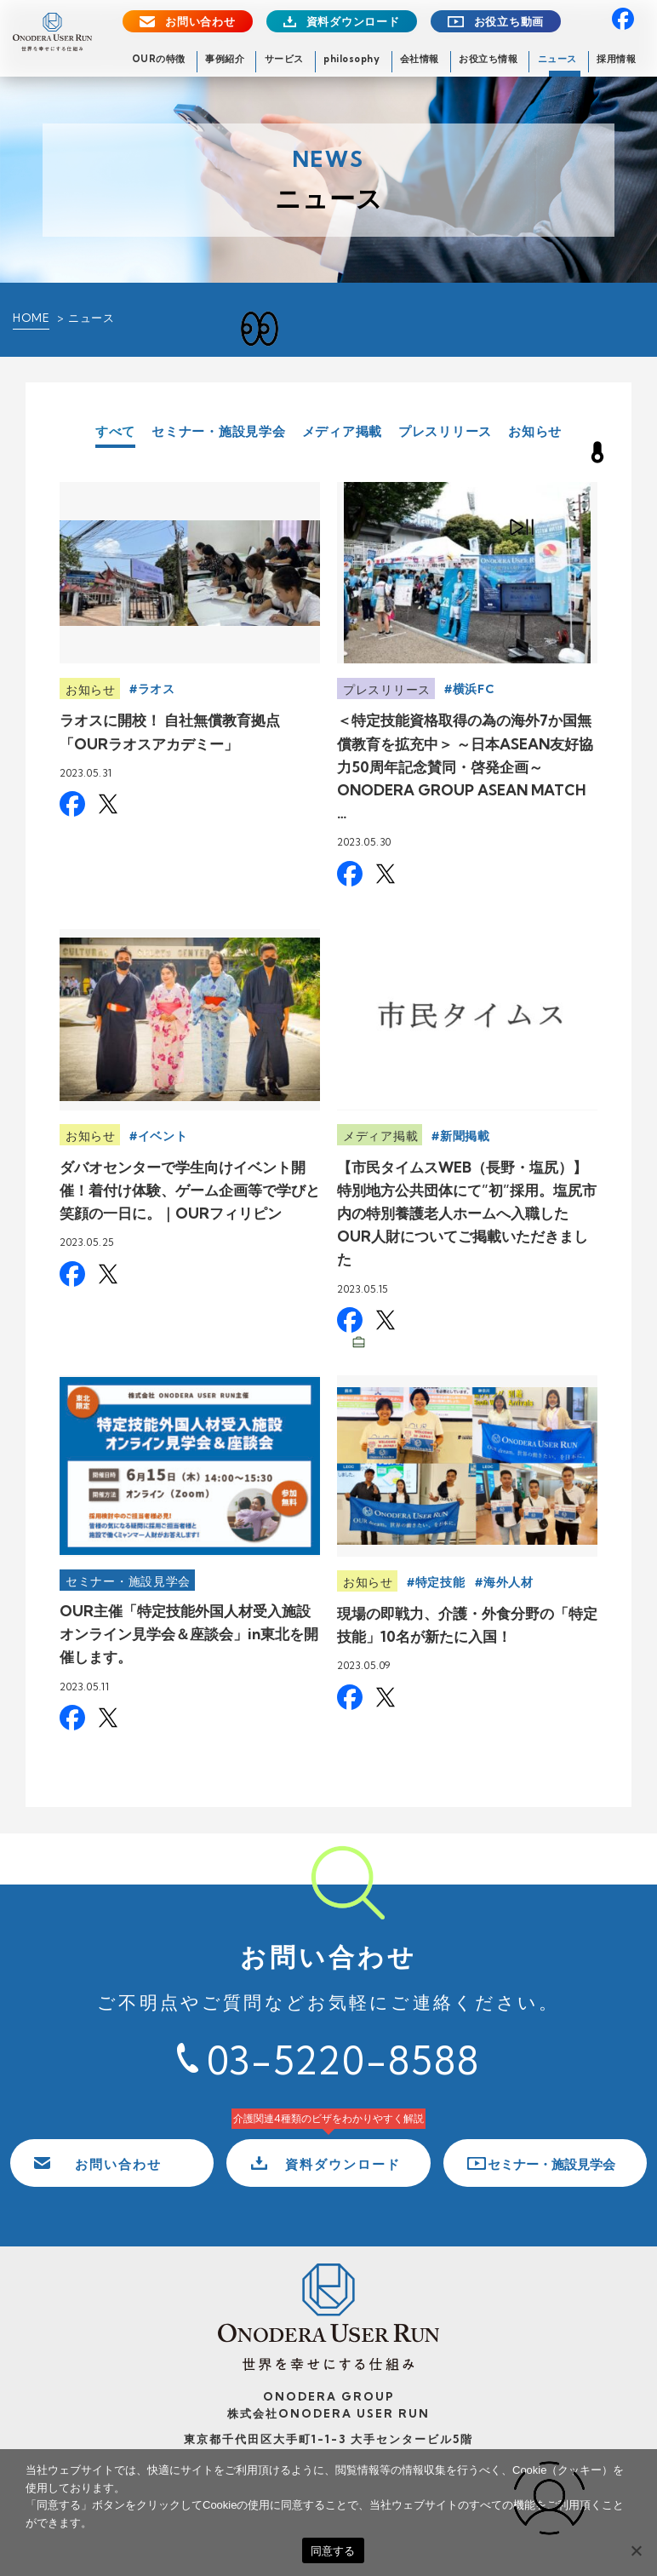  Describe the element at coordinates (348, 1883) in the screenshot. I see `search for content or items` at that location.